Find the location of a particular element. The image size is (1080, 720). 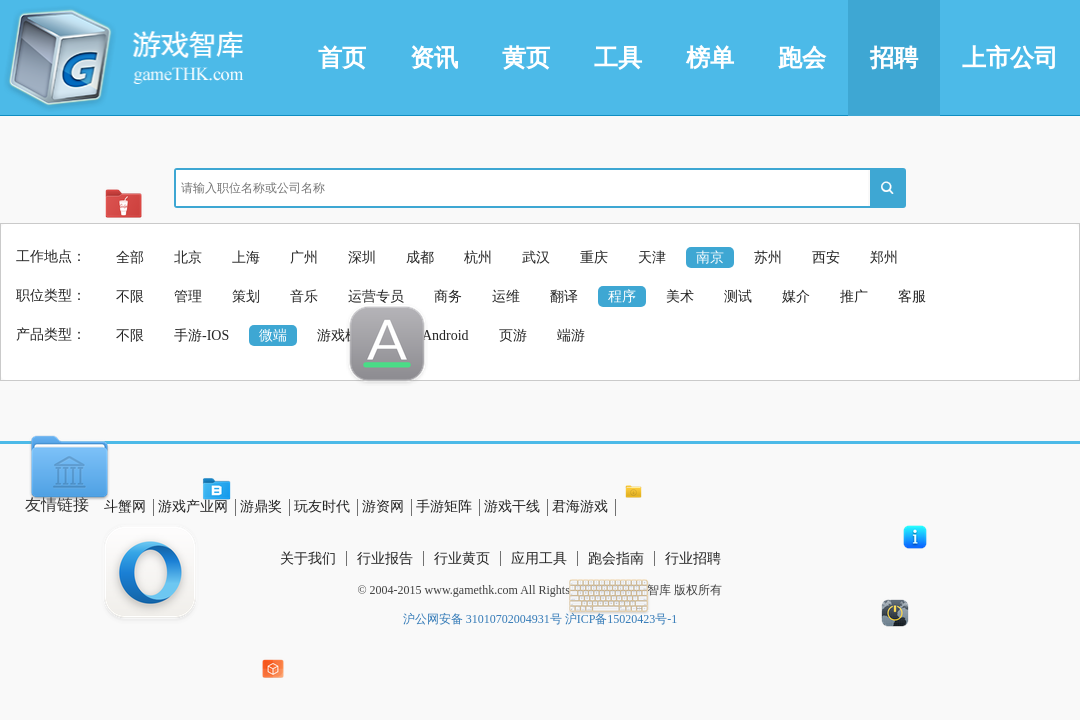

open the system library folder is located at coordinates (69, 466).